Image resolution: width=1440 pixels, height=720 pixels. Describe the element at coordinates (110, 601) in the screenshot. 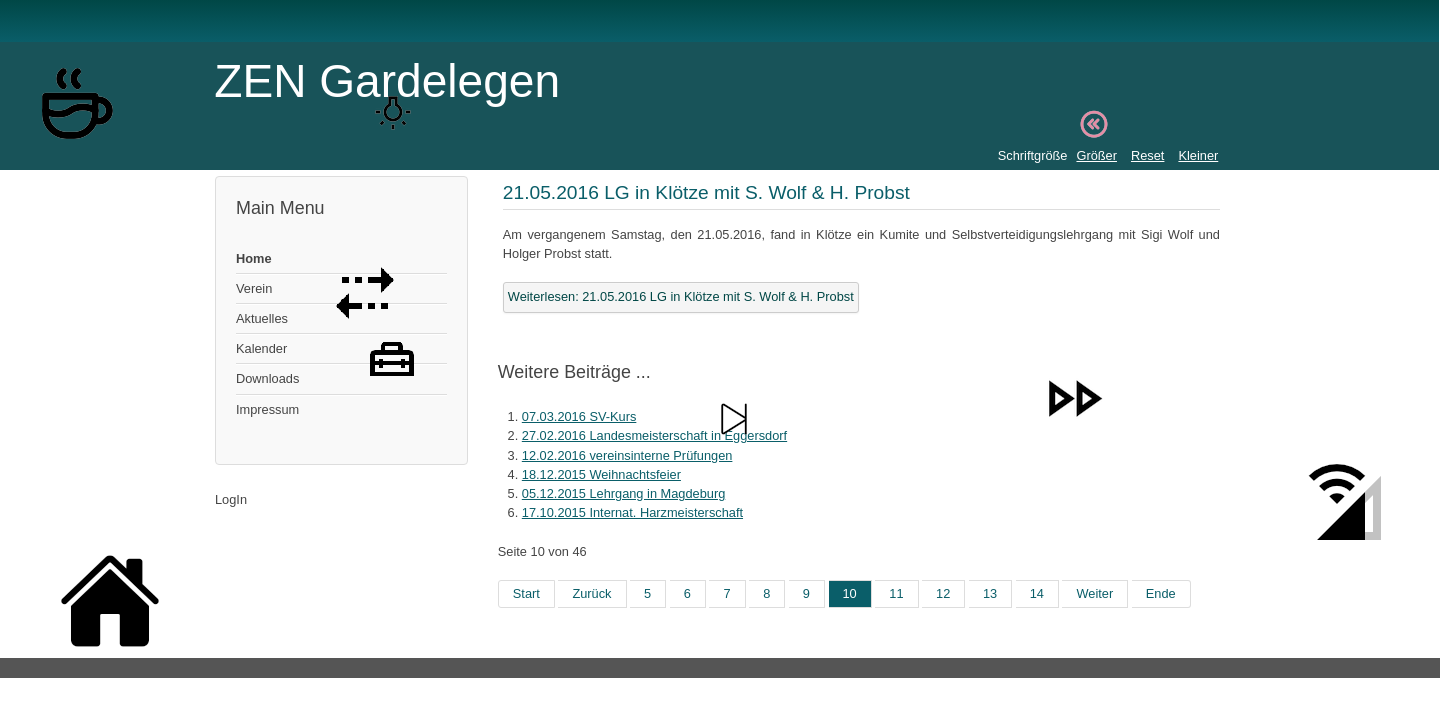

I see `navigate to the home screen` at that location.